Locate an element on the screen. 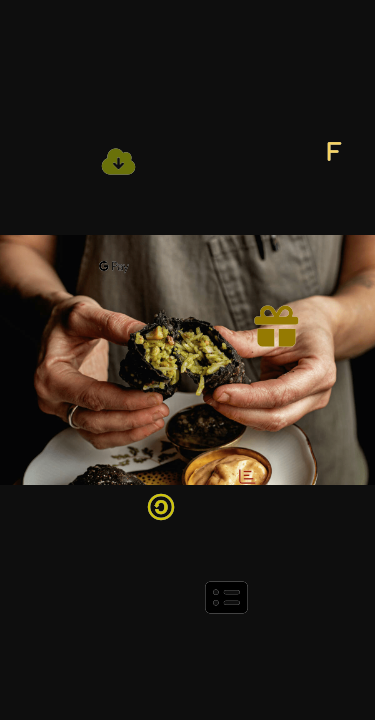  indicates items starting with the letter F is located at coordinates (334, 151).